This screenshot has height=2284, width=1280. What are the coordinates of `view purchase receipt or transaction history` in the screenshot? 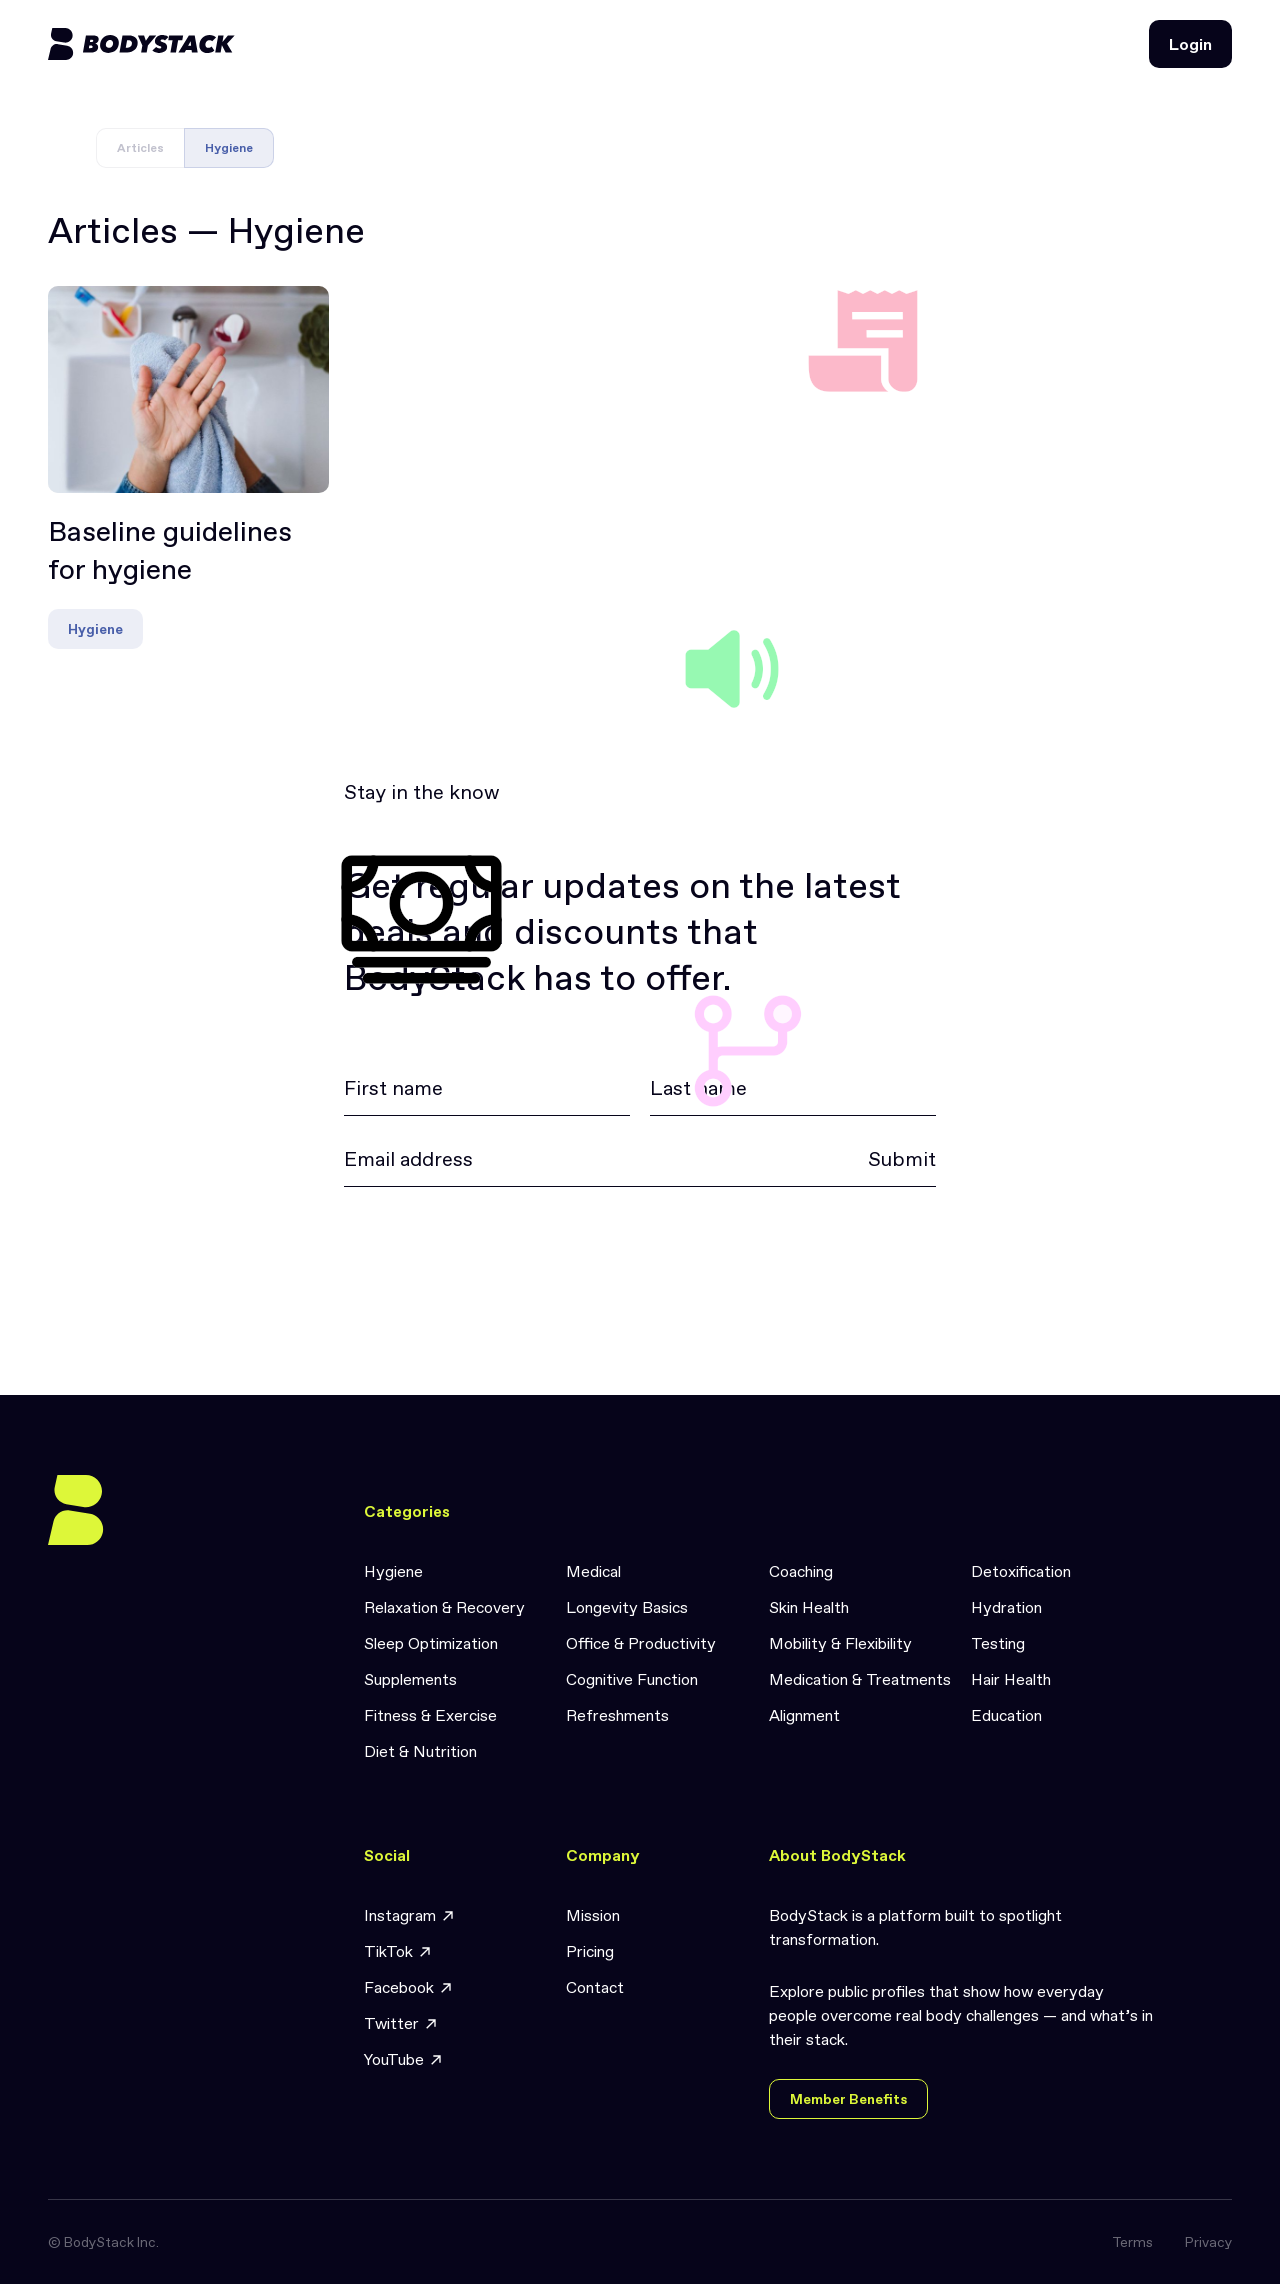 It's located at (863, 341).